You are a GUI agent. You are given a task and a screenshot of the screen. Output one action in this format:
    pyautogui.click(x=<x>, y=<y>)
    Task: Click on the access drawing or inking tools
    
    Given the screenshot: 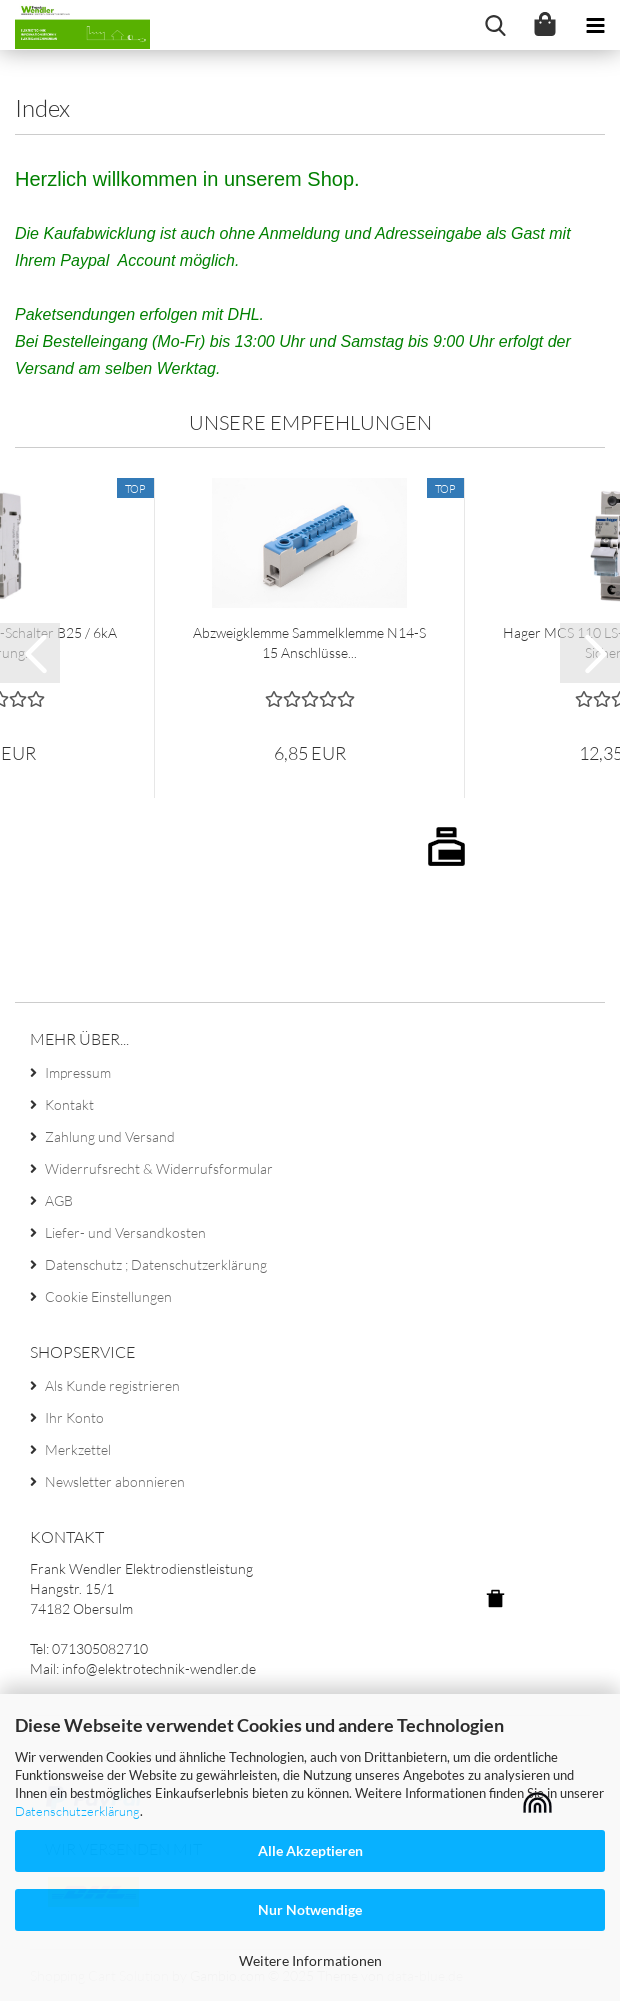 What is the action you would take?
    pyautogui.click(x=446, y=845)
    